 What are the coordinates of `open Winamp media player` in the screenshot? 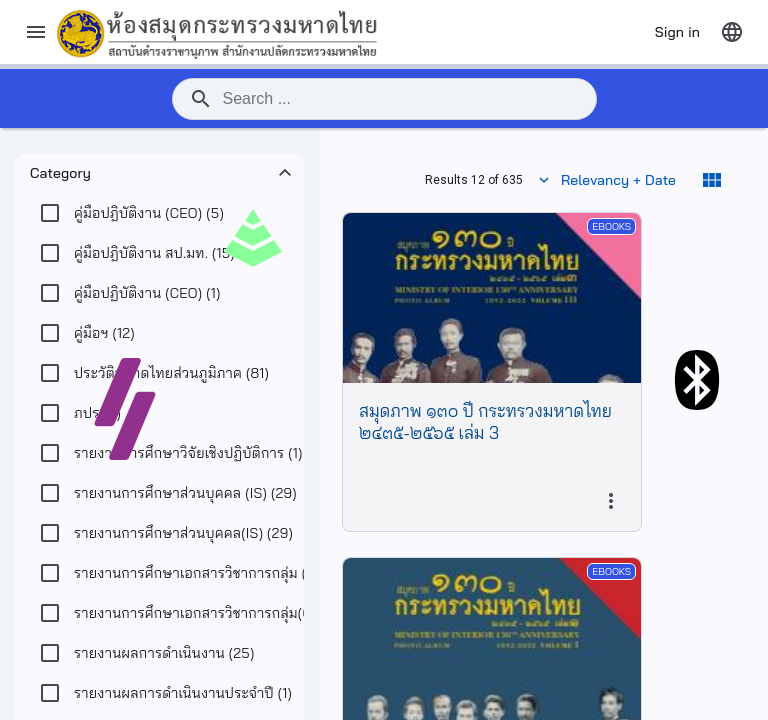 It's located at (125, 409).